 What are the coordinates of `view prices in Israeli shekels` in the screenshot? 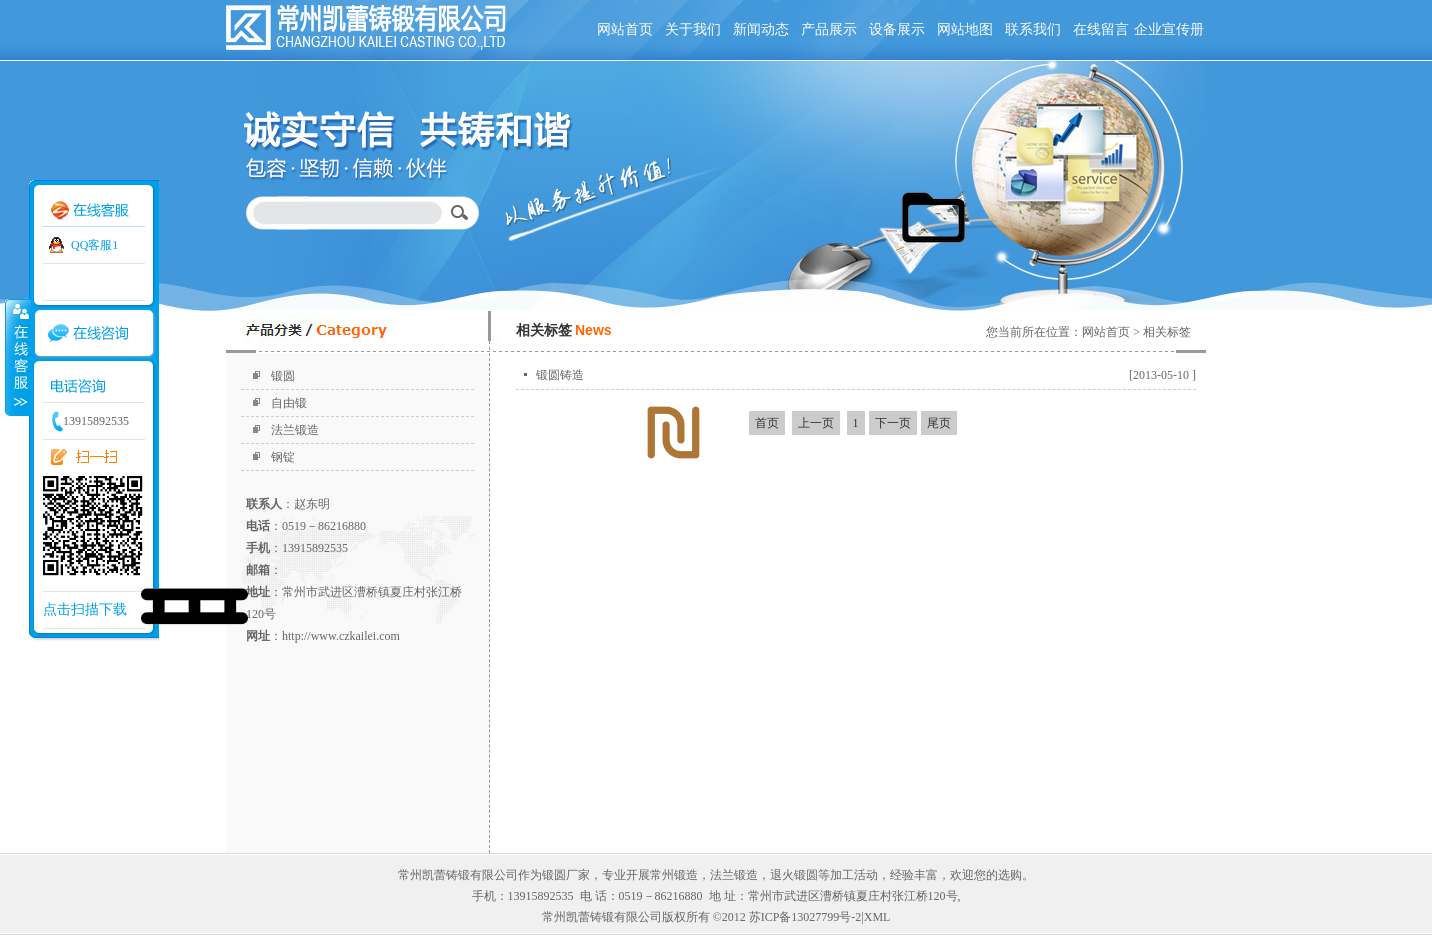 It's located at (673, 432).